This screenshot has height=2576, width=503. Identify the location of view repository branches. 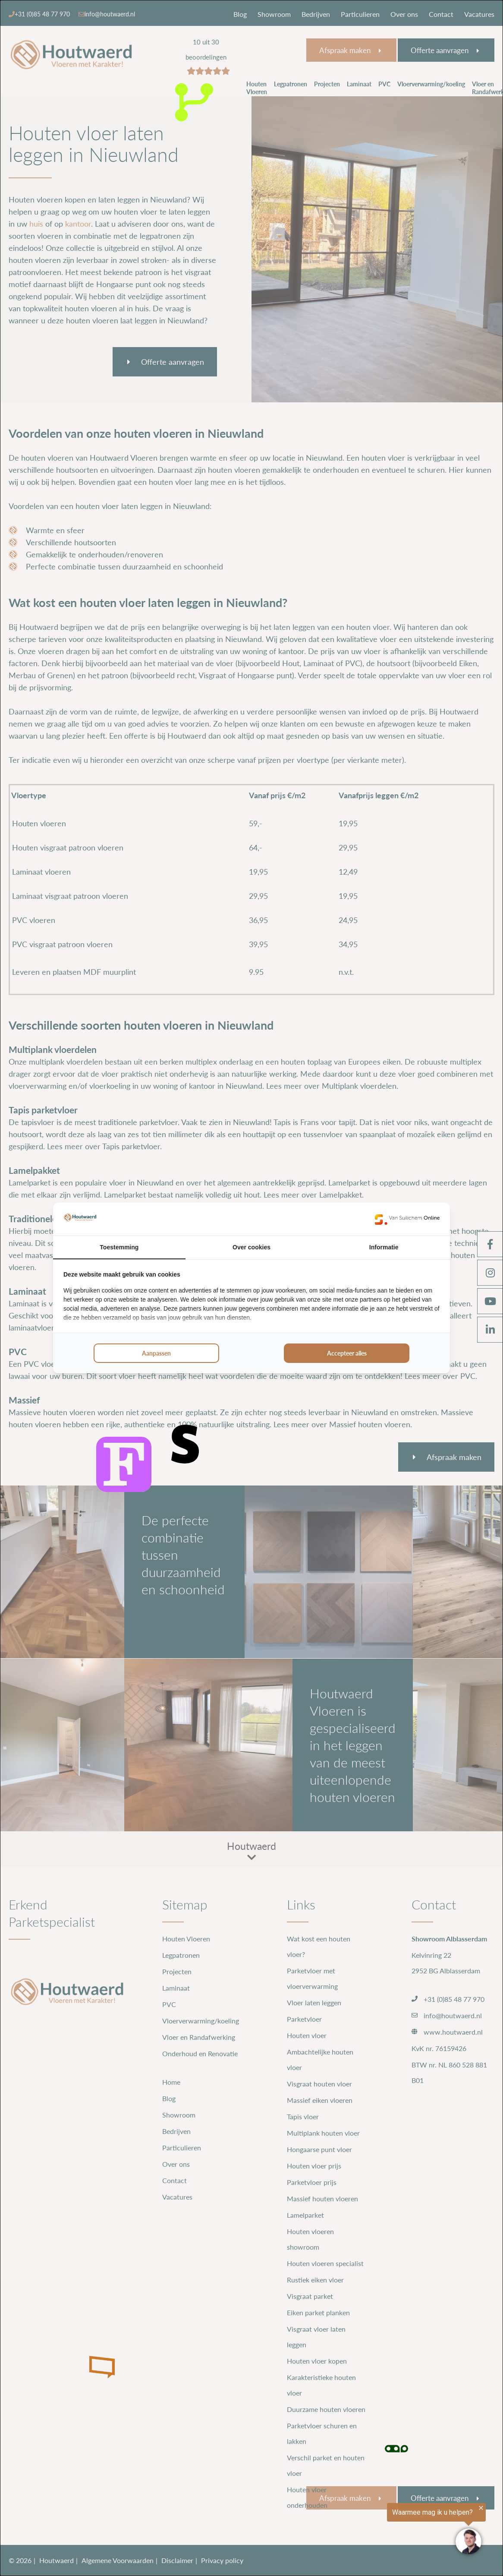
(194, 102).